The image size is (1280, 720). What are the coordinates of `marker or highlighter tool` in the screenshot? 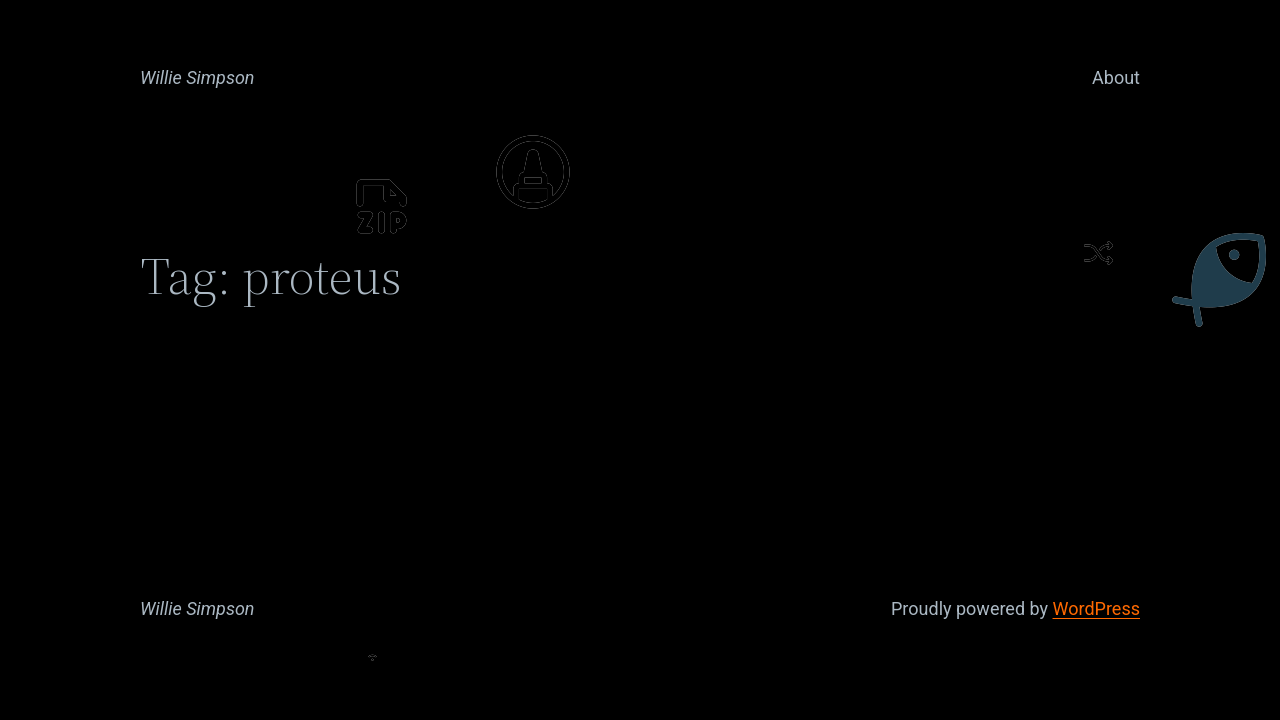 It's located at (533, 172).